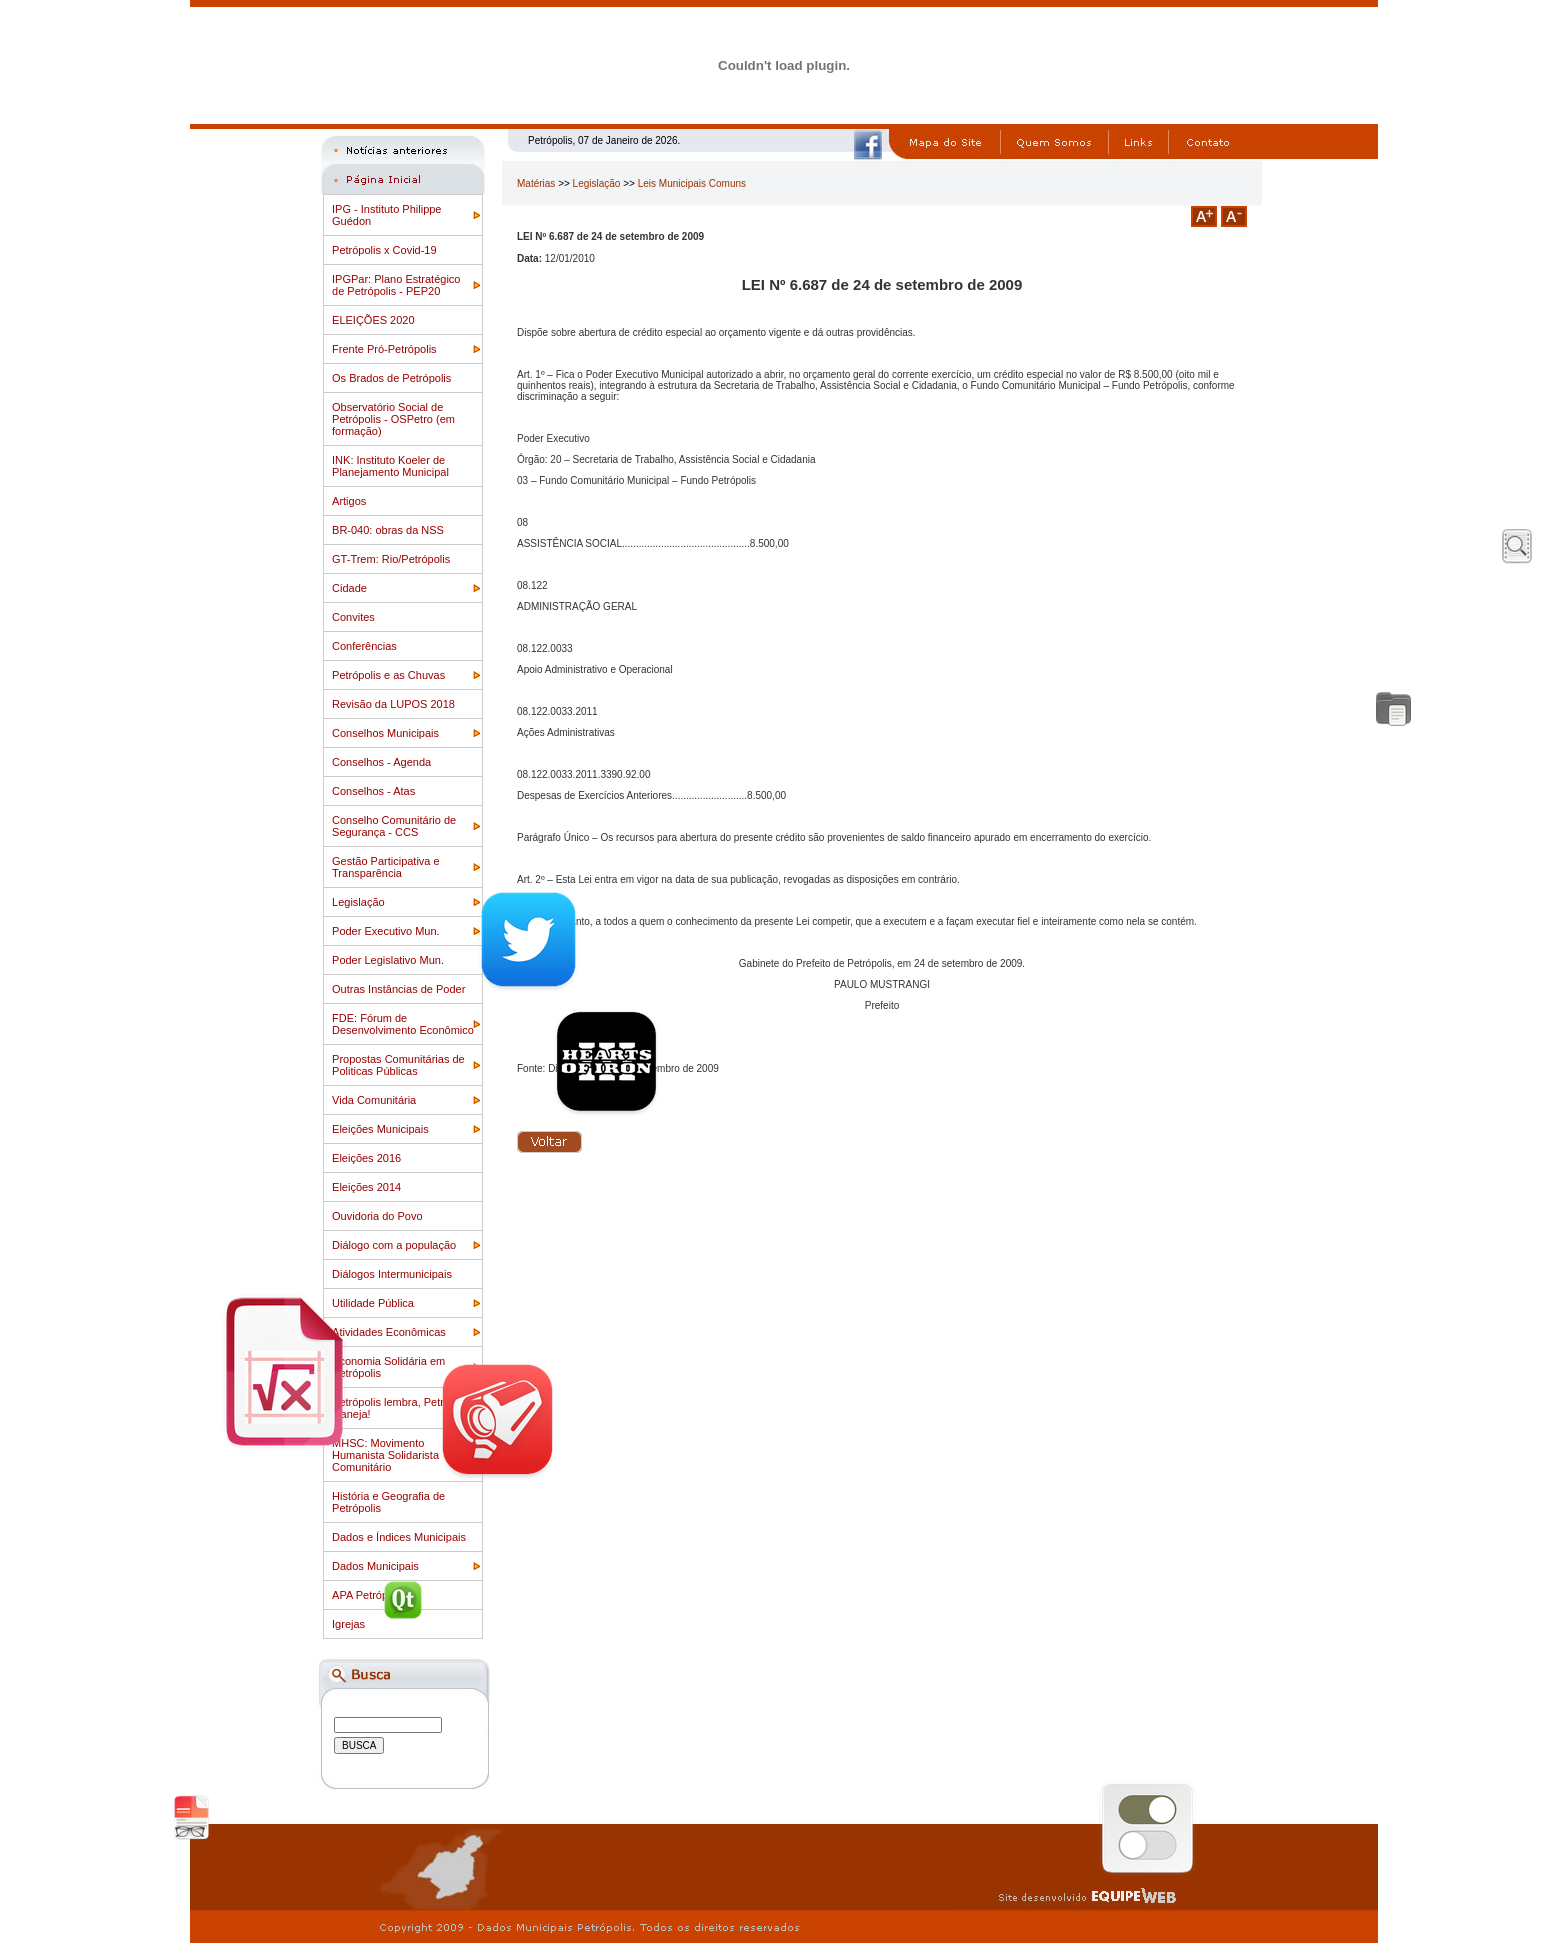 The image size is (1568, 1943). I want to click on open an opendocument formula template file, so click(284, 1371).